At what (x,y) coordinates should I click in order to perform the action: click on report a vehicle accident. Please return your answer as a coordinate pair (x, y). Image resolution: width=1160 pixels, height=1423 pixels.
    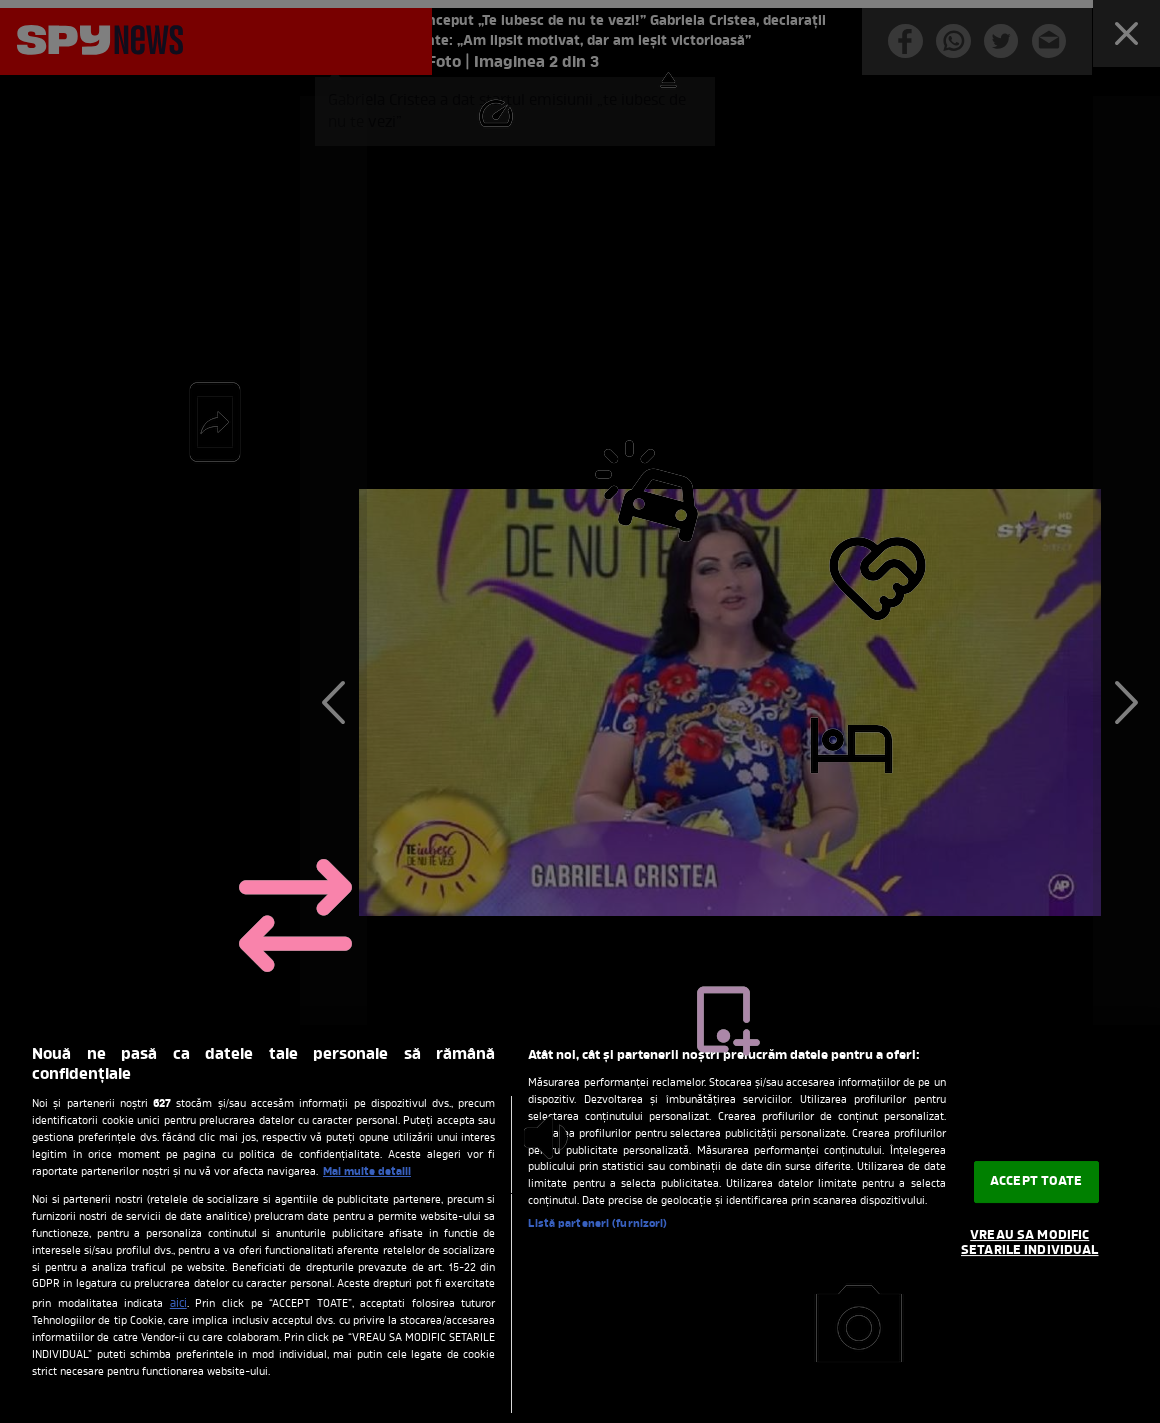
    Looking at the image, I should click on (648, 493).